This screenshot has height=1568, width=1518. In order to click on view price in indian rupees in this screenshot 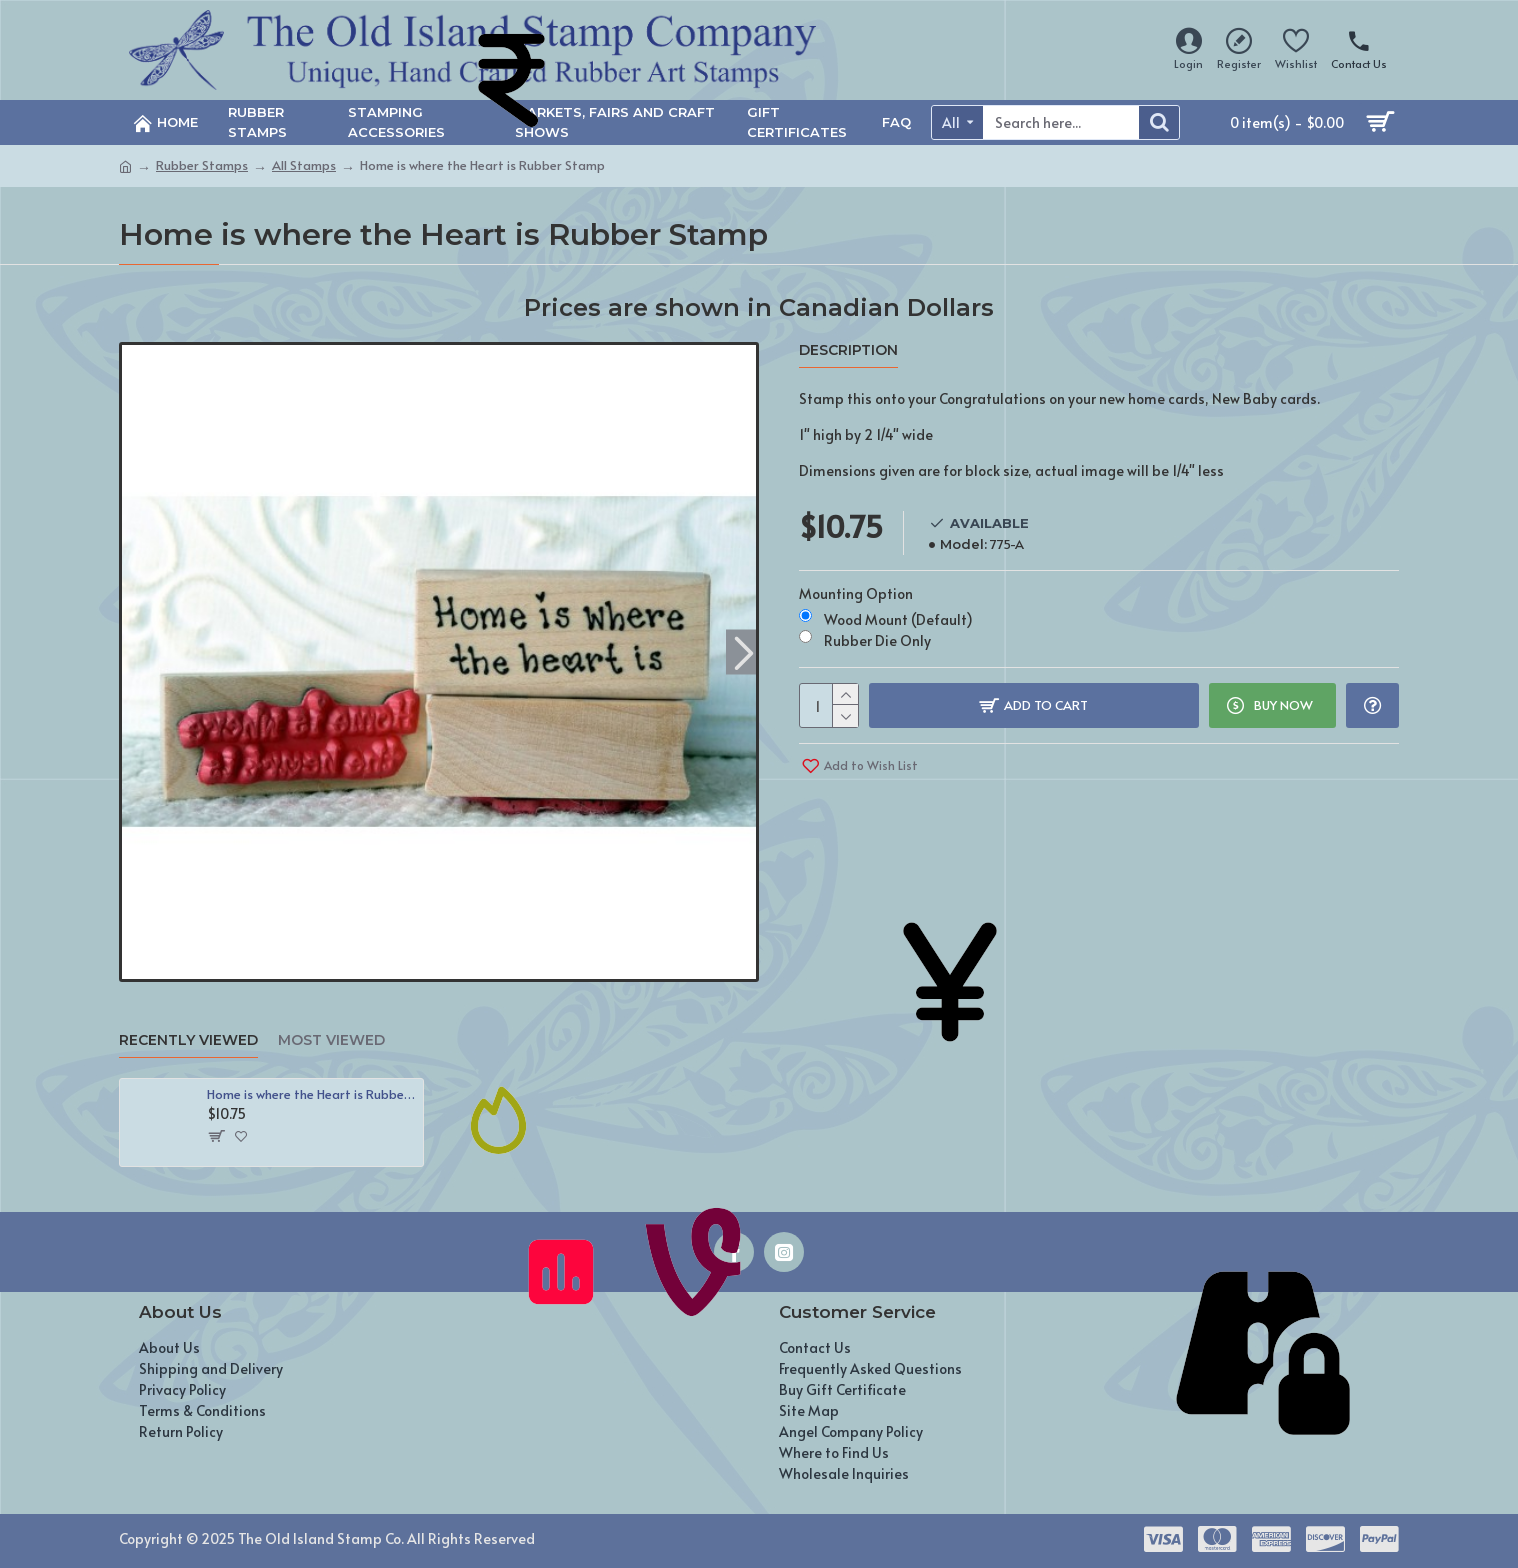, I will do `click(511, 80)`.